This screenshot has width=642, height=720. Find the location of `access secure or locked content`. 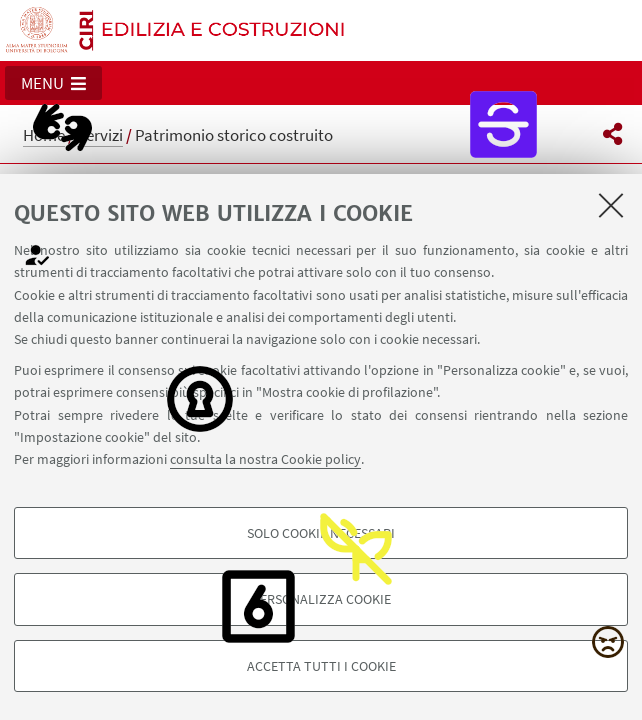

access secure or locked content is located at coordinates (200, 399).